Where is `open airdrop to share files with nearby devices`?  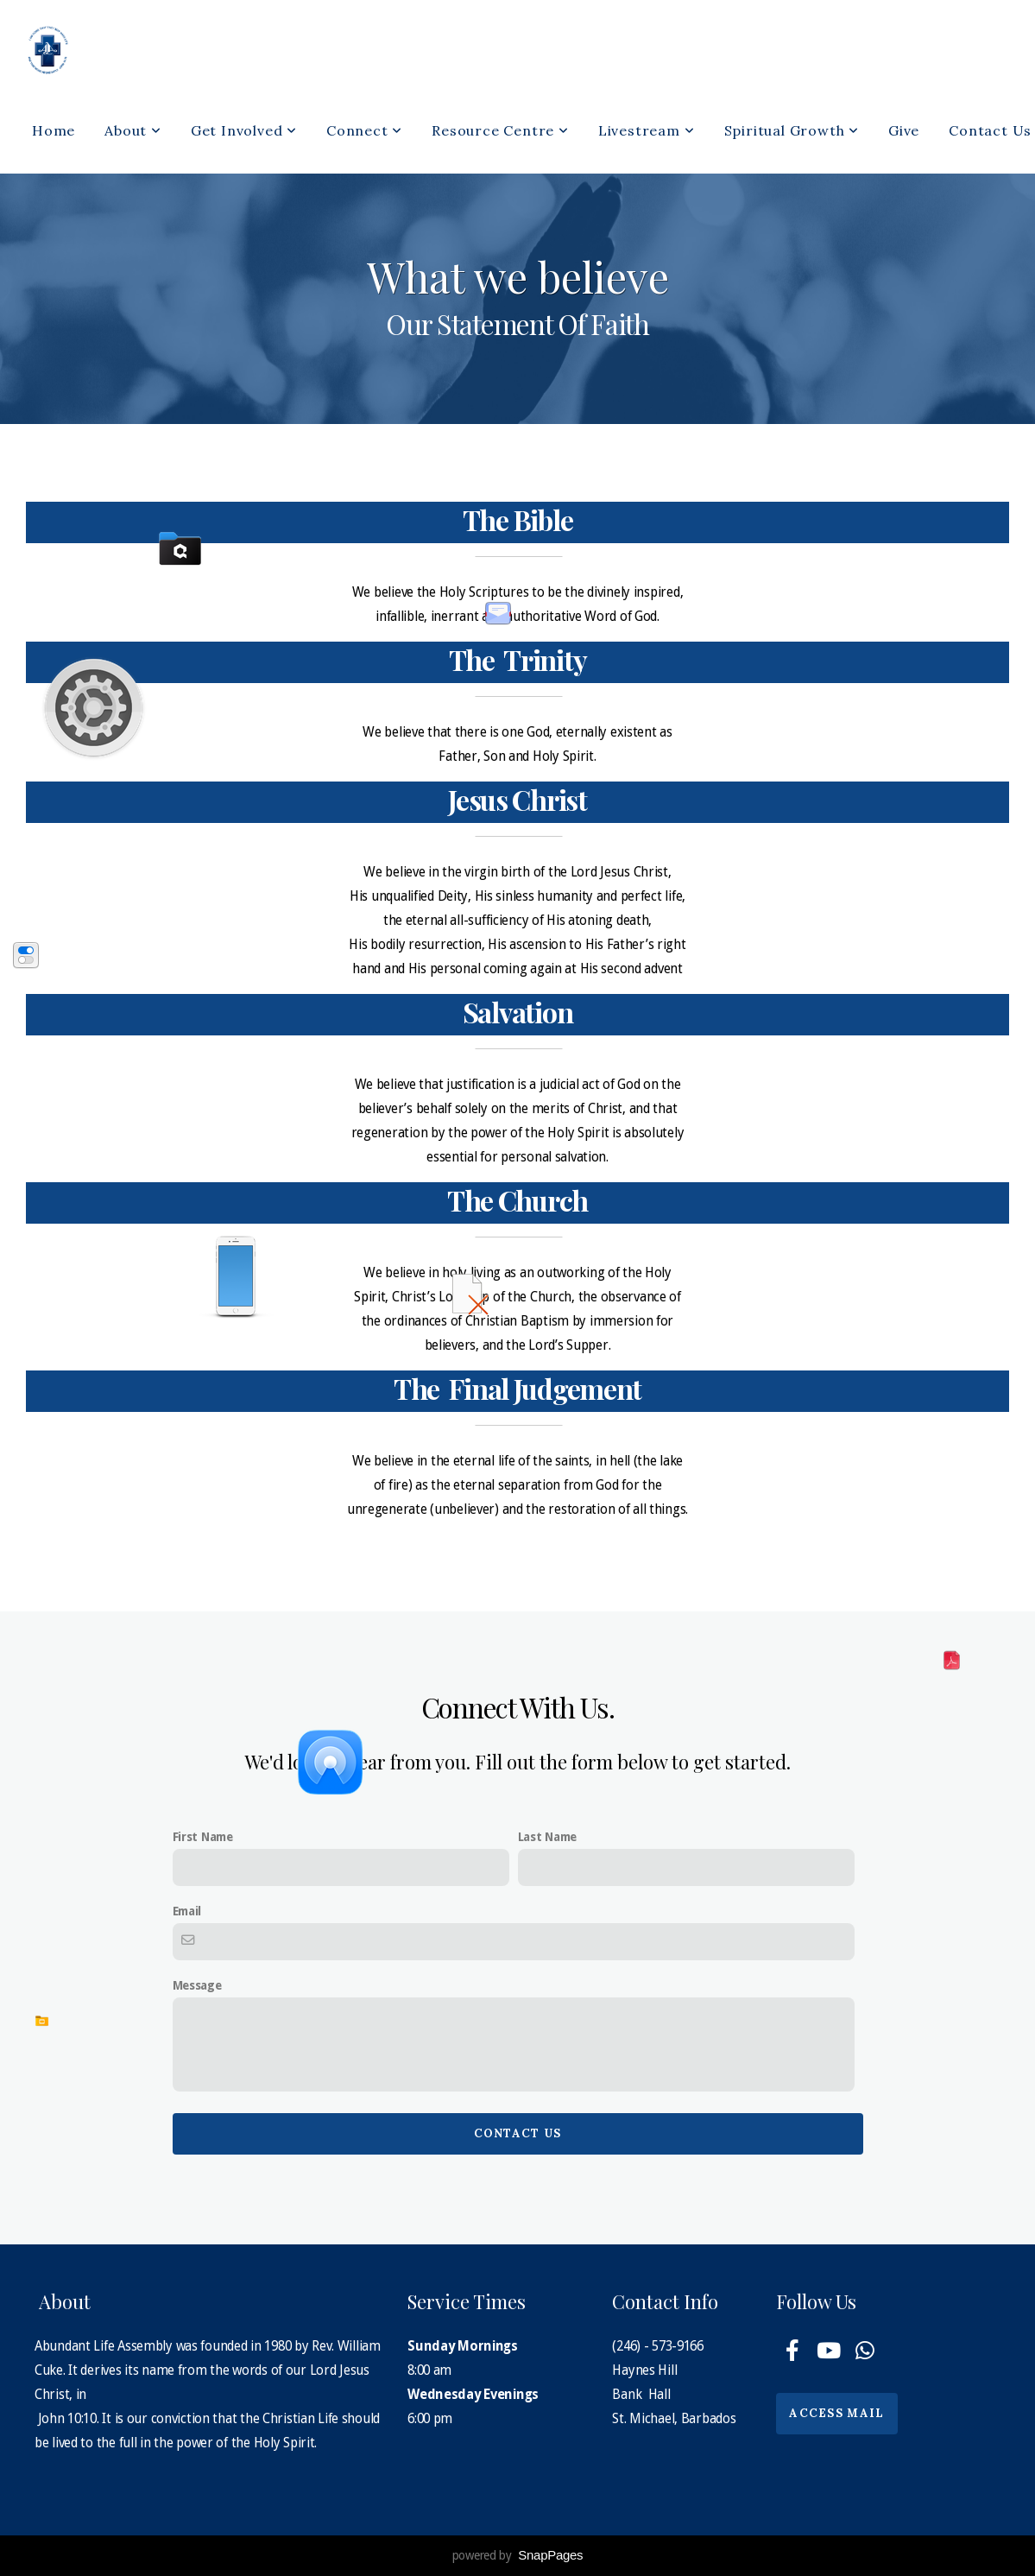
open airdrop to share files with nearby devices is located at coordinates (330, 1762).